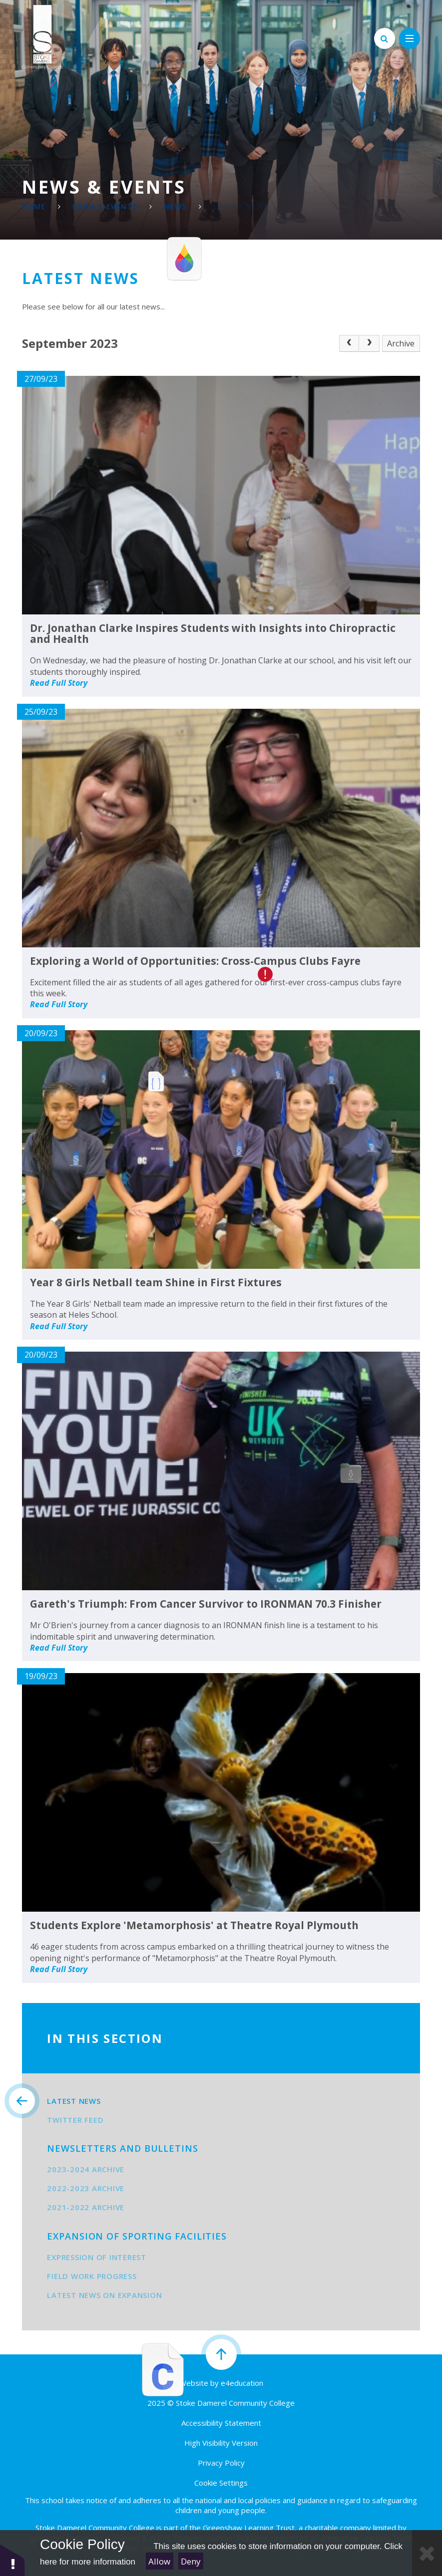 Image resolution: width=442 pixels, height=2576 pixels. What do you see at coordinates (156, 1081) in the screenshot?
I see `a CSS stylesheet file` at bounding box center [156, 1081].